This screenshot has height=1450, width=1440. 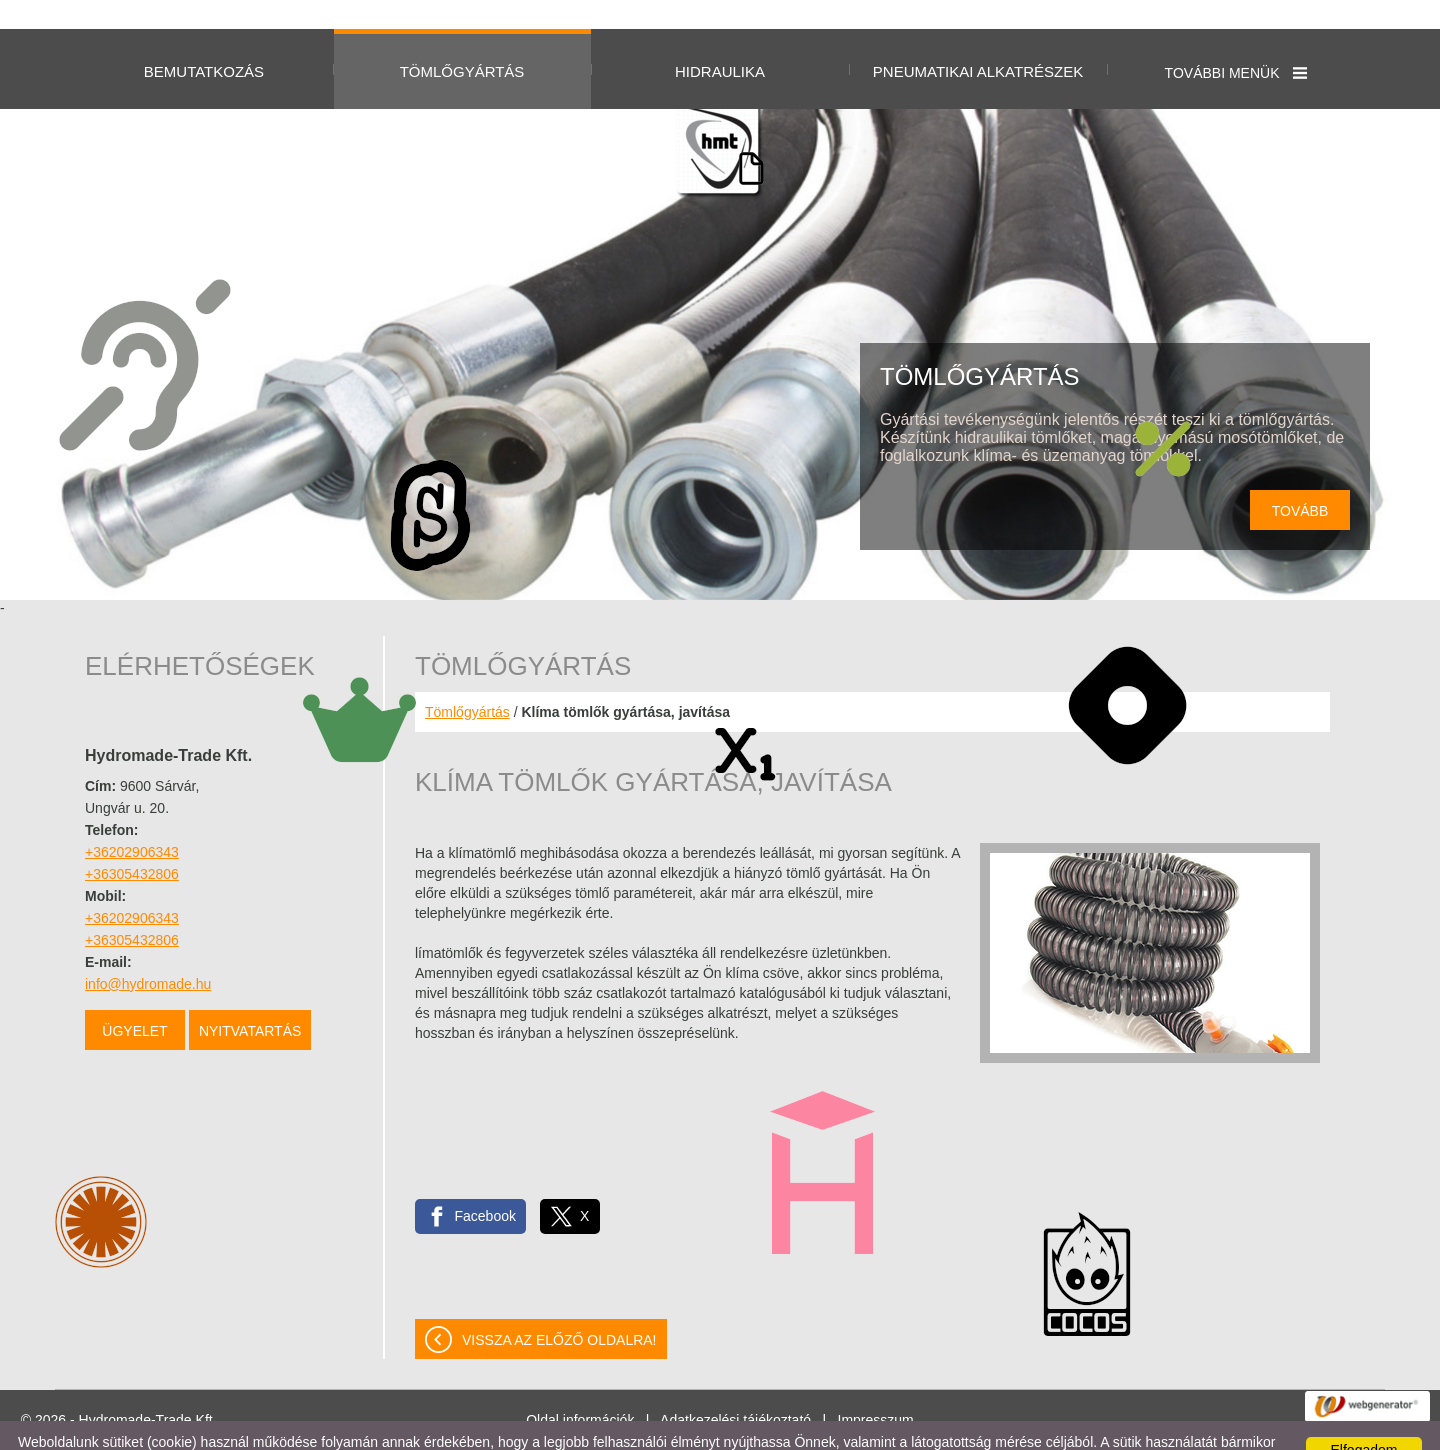 What do you see at coordinates (430, 515) in the screenshot?
I see `open scratch programming environment` at bounding box center [430, 515].